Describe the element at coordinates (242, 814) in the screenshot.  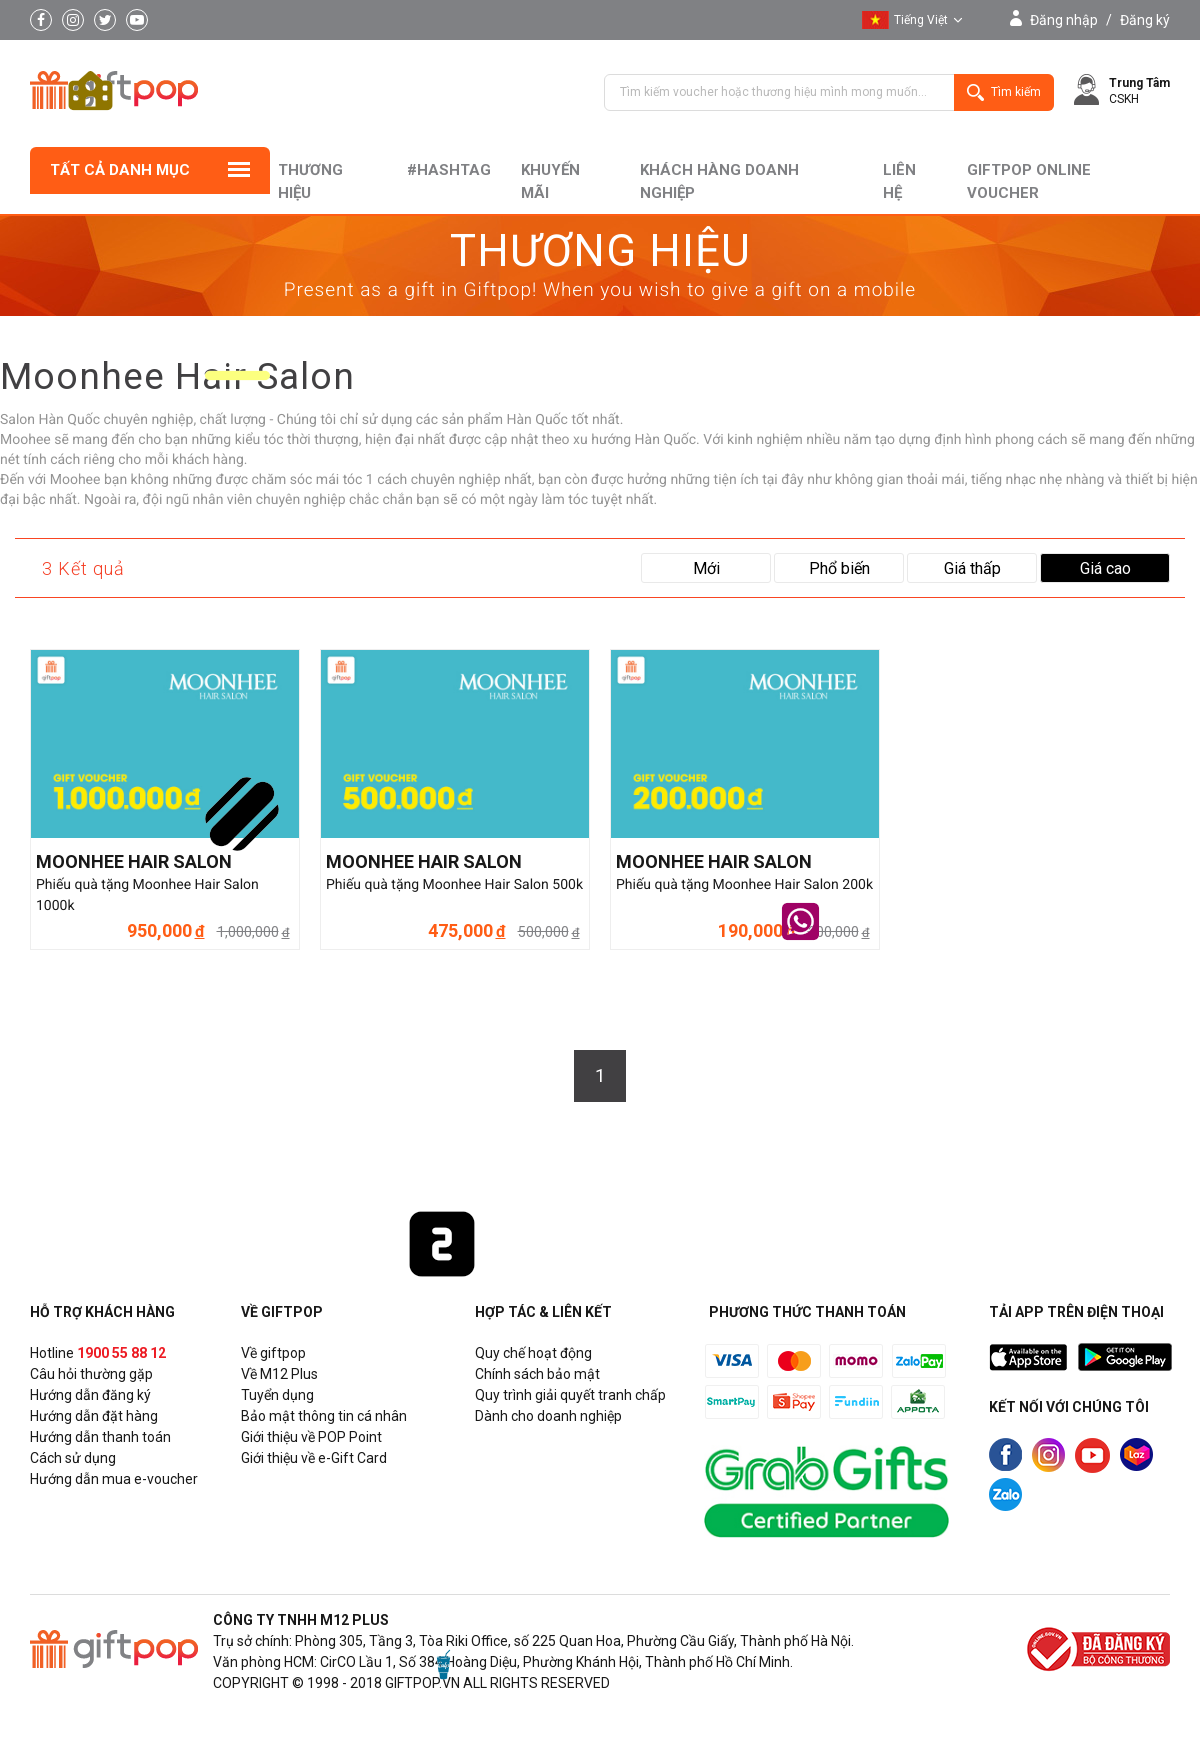
I see `food category or restaurant section` at that location.